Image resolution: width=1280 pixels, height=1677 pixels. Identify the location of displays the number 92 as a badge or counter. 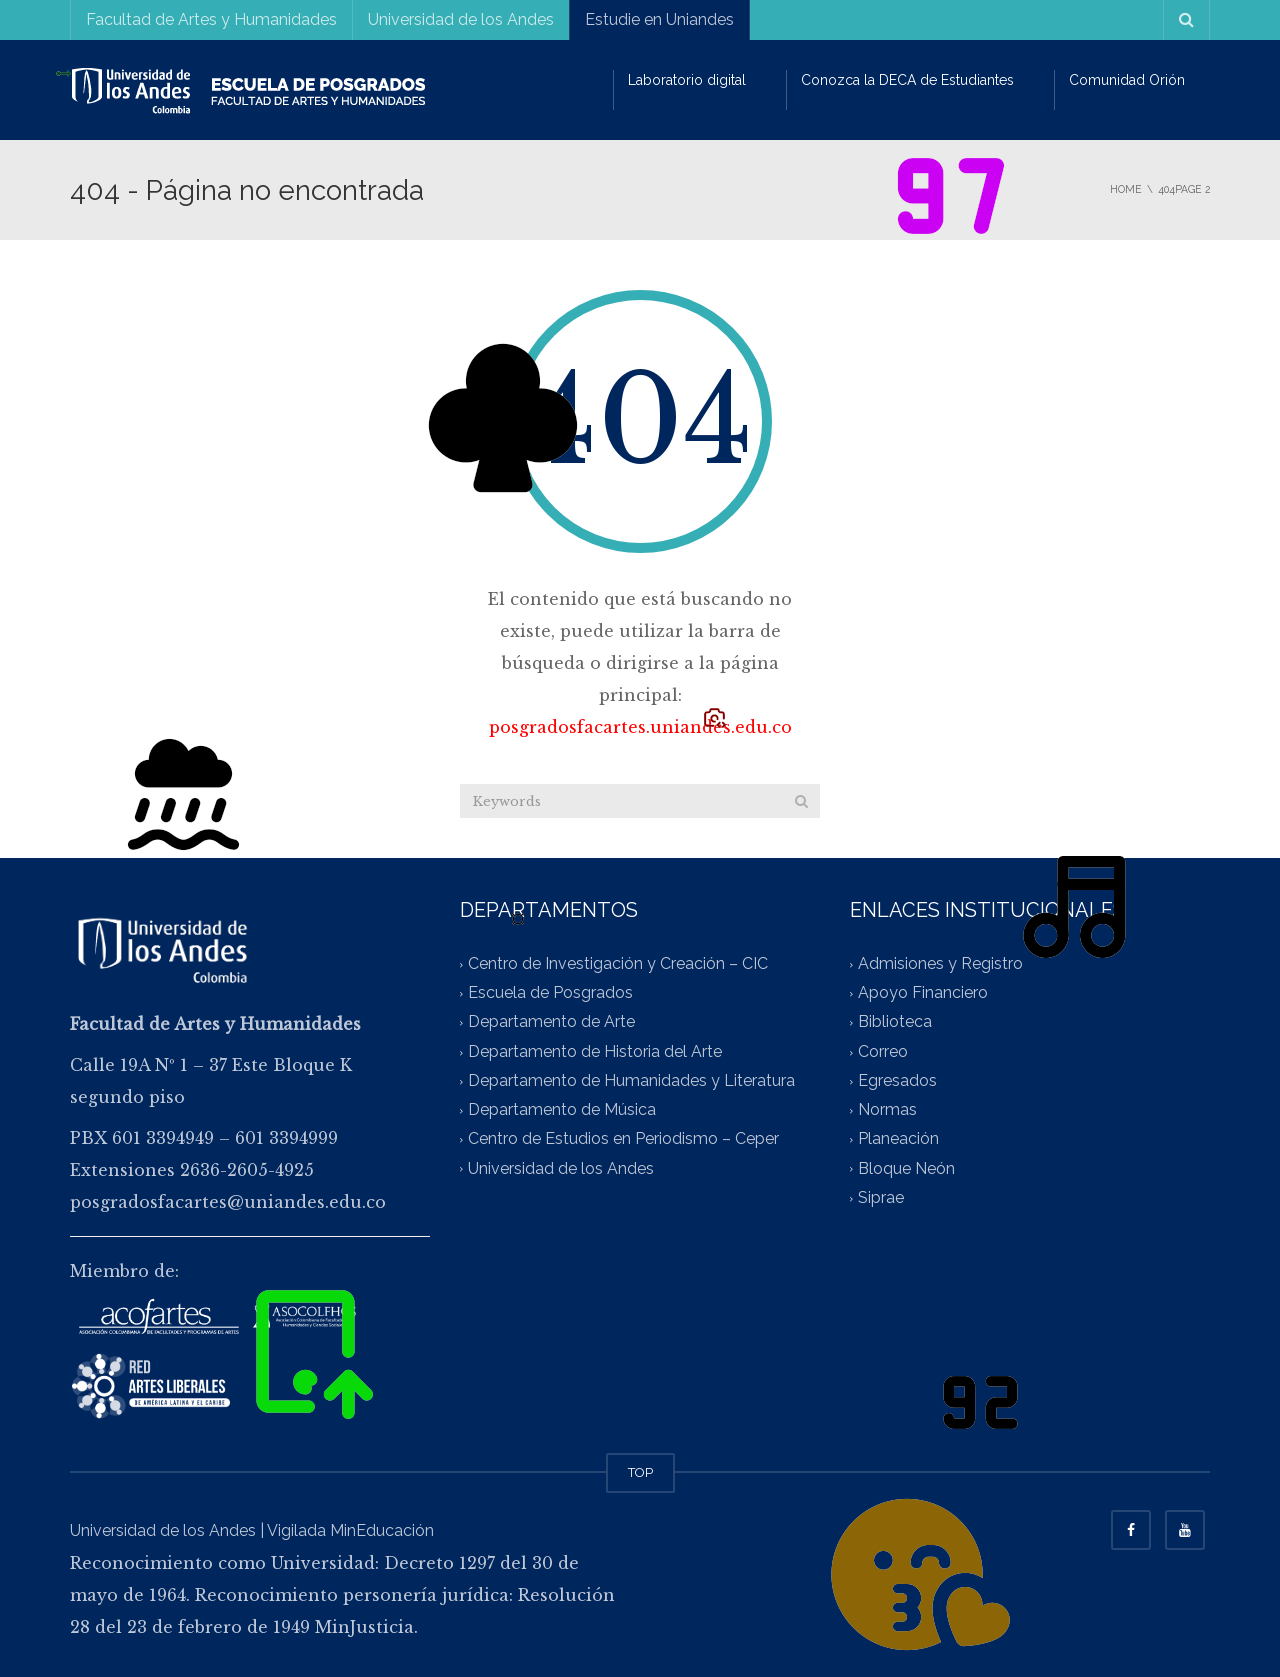
(980, 1402).